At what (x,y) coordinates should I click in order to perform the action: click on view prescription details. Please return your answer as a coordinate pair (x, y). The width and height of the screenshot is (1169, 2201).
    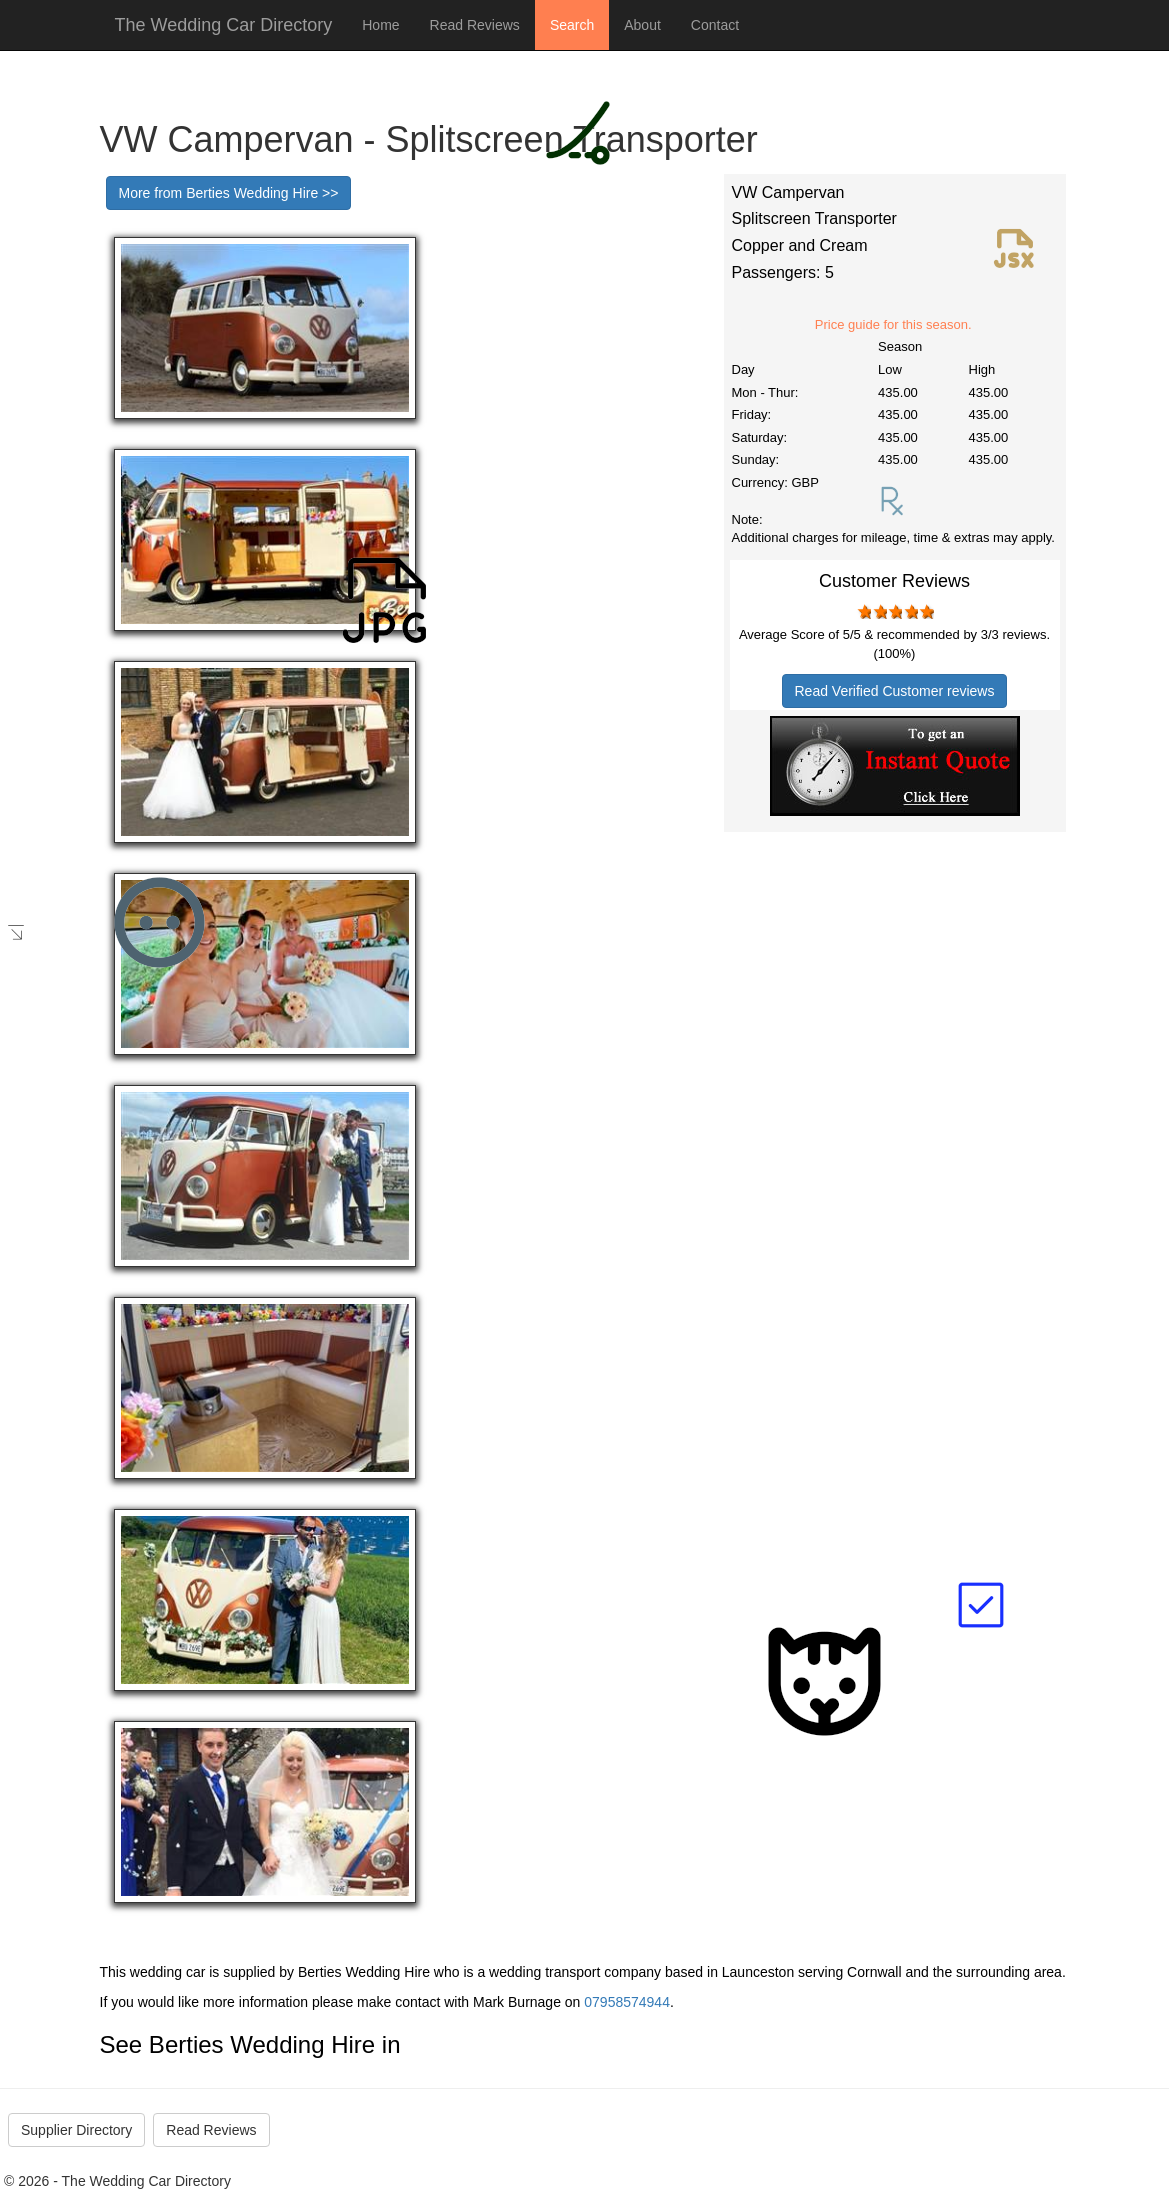
    Looking at the image, I should click on (891, 501).